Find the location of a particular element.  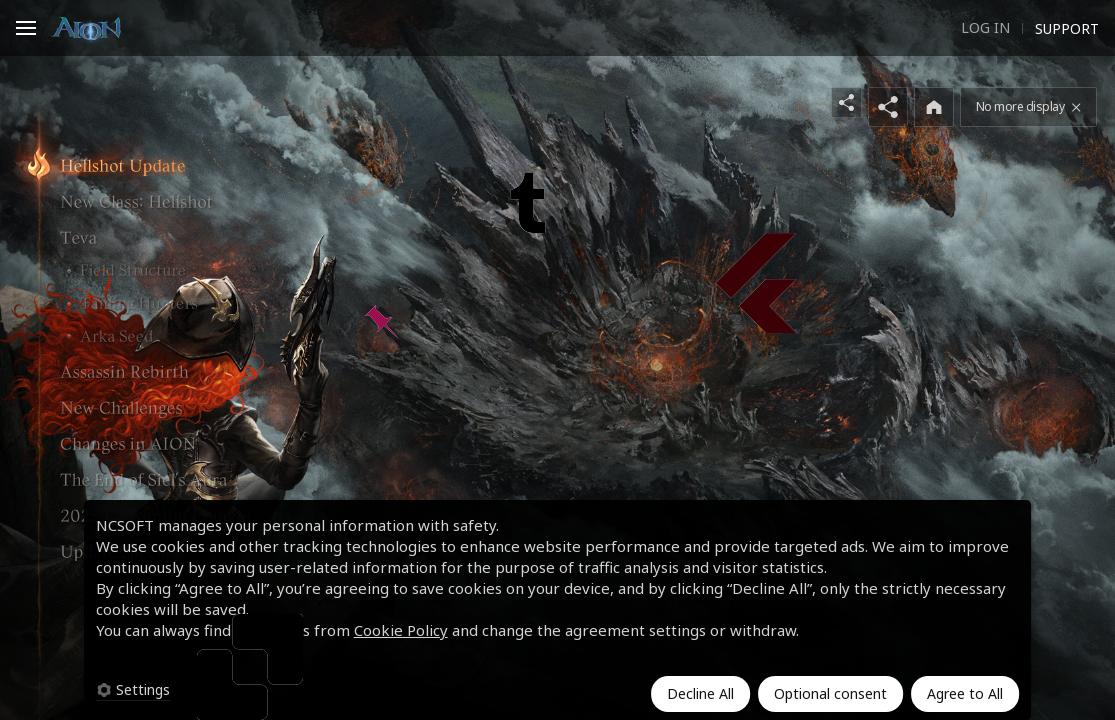

open Tumblr app is located at coordinates (528, 203).